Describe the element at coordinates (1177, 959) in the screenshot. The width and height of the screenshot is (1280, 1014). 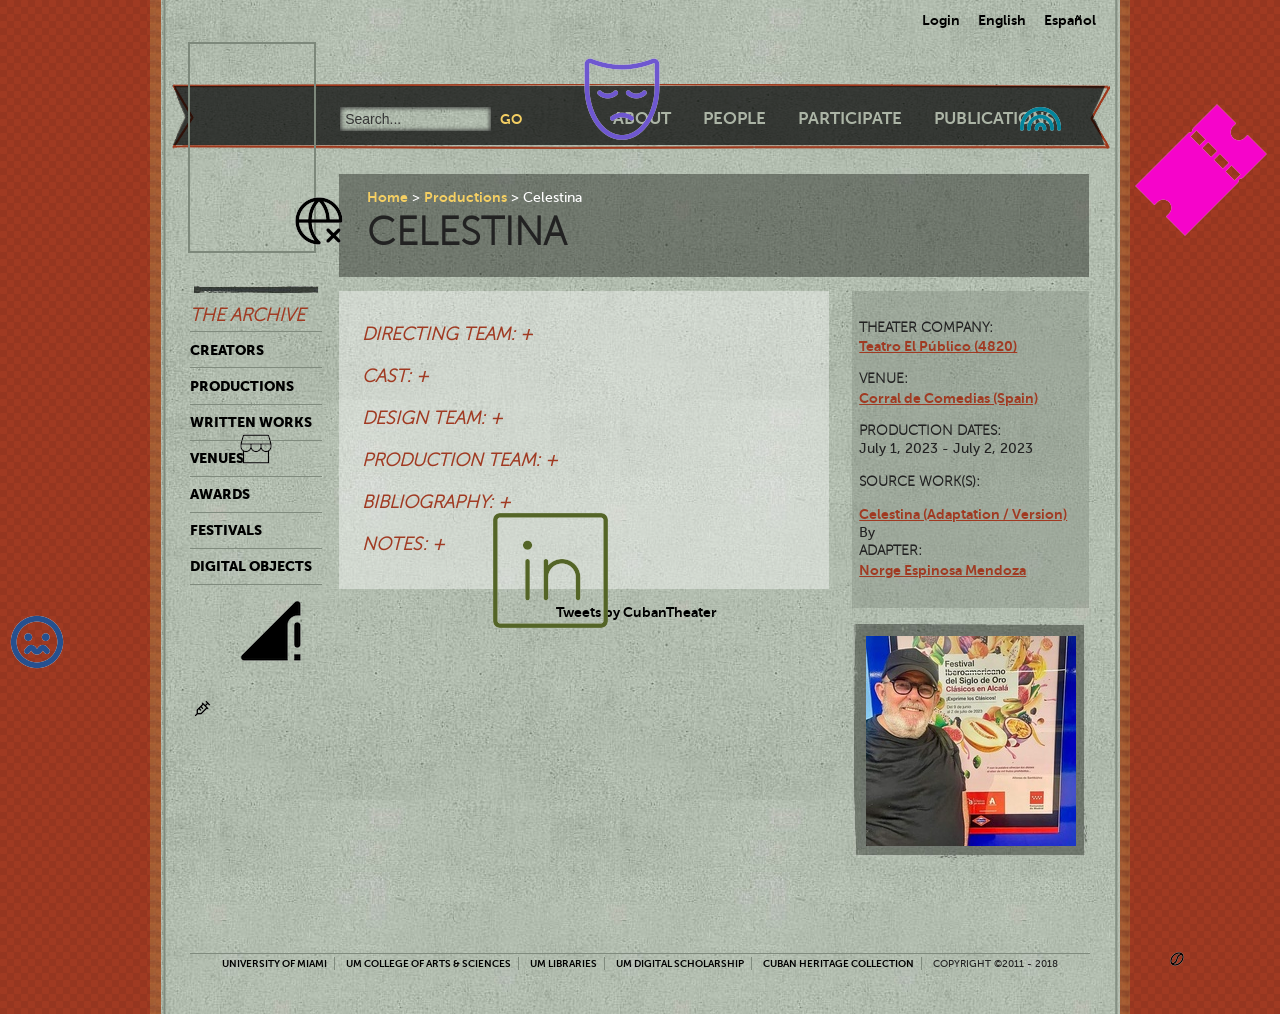
I see `browse coffee shop locations` at that location.